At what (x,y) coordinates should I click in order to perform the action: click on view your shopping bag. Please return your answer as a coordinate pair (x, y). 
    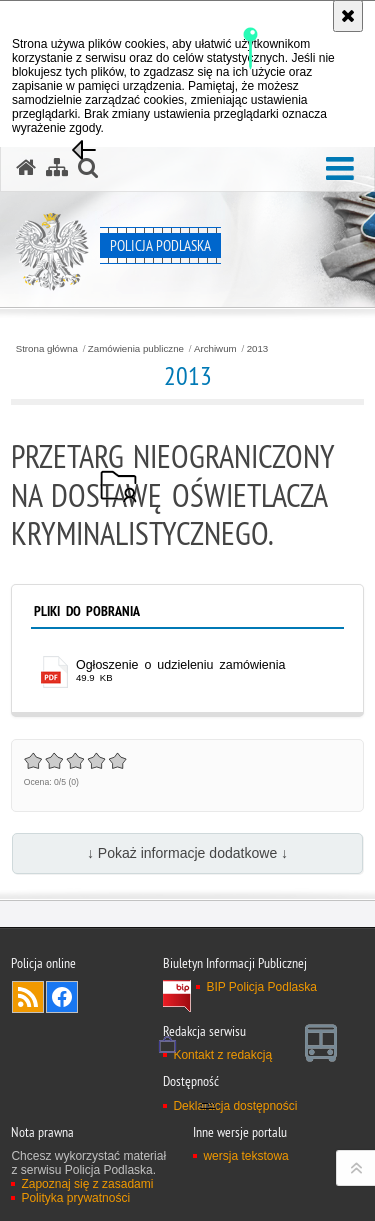
    Looking at the image, I should click on (167, 1045).